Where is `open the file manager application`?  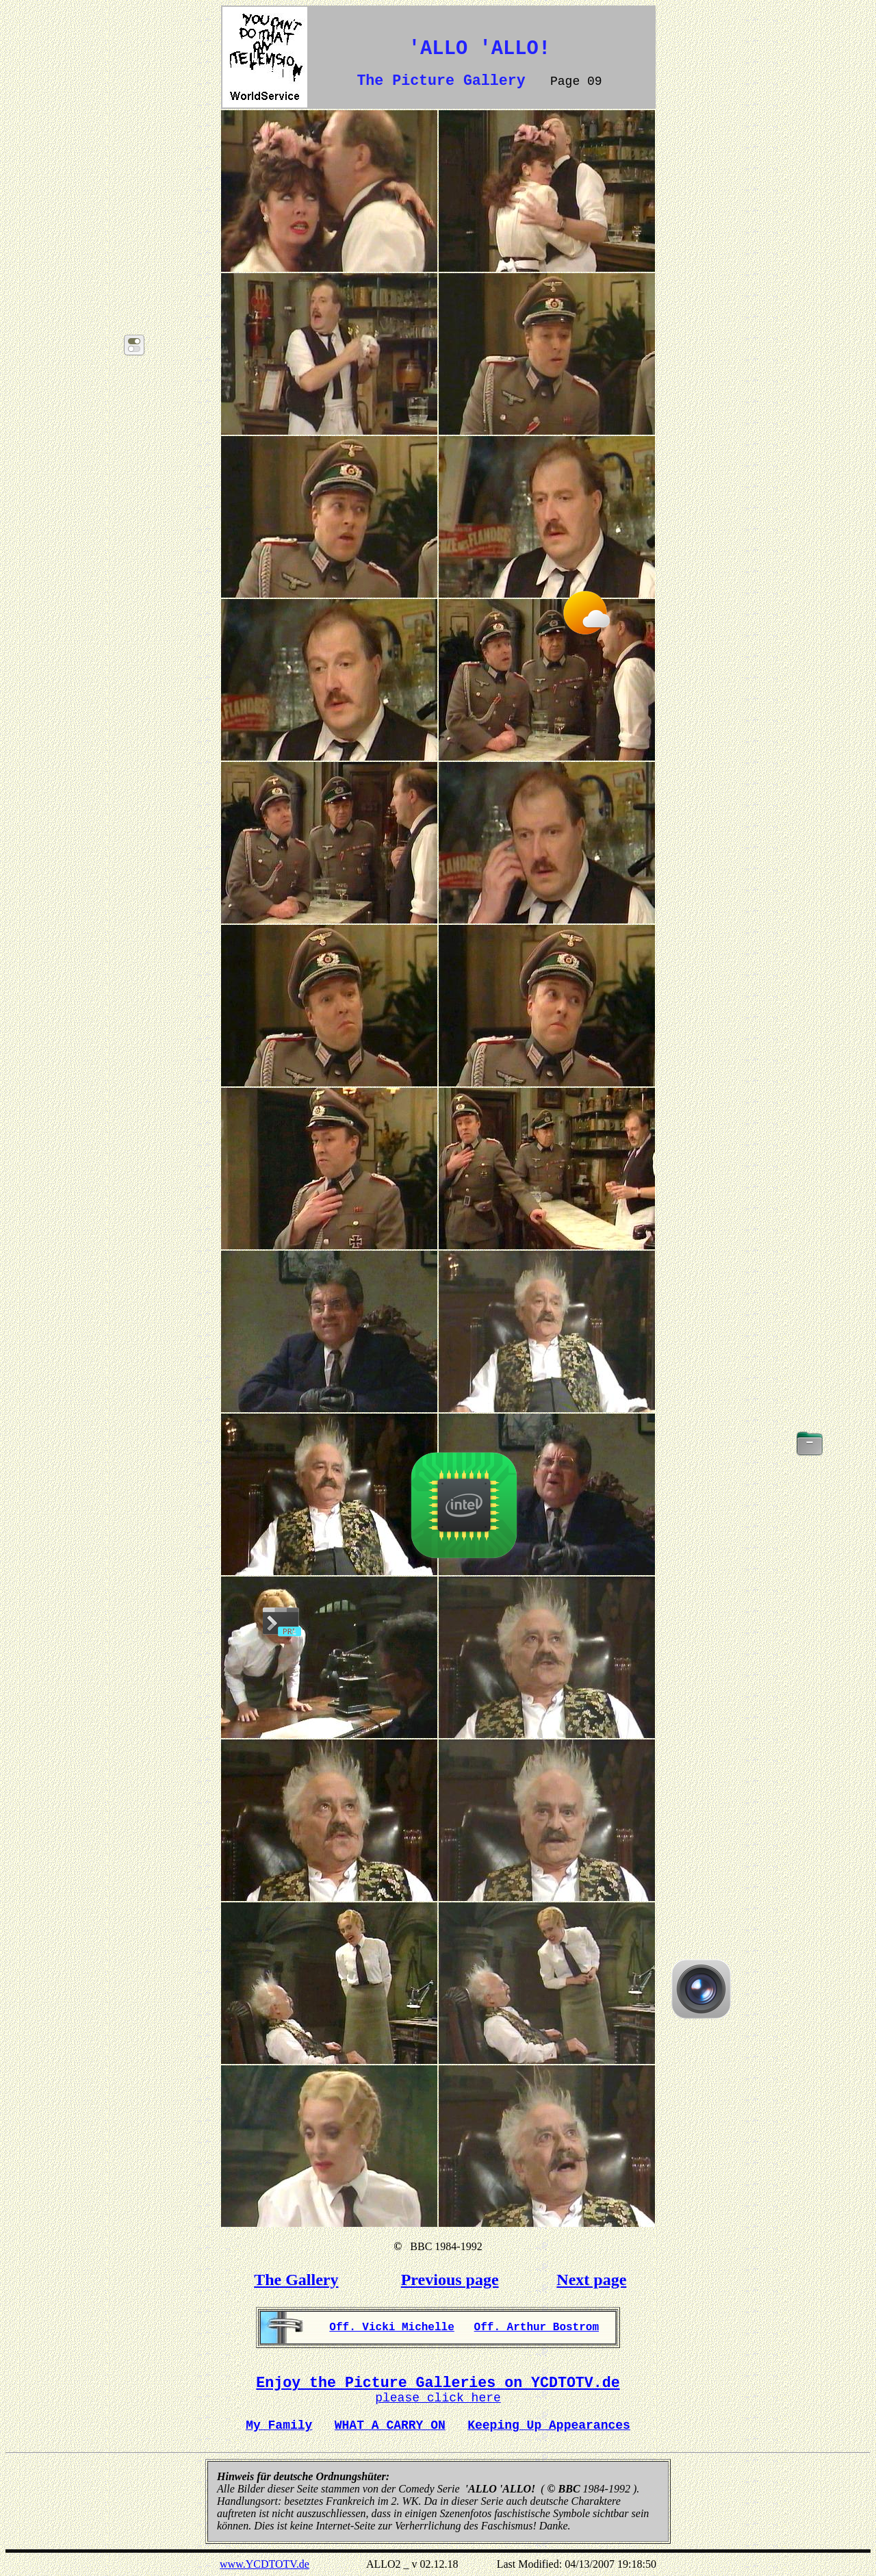
open the file manager application is located at coordinates (810, 1443).